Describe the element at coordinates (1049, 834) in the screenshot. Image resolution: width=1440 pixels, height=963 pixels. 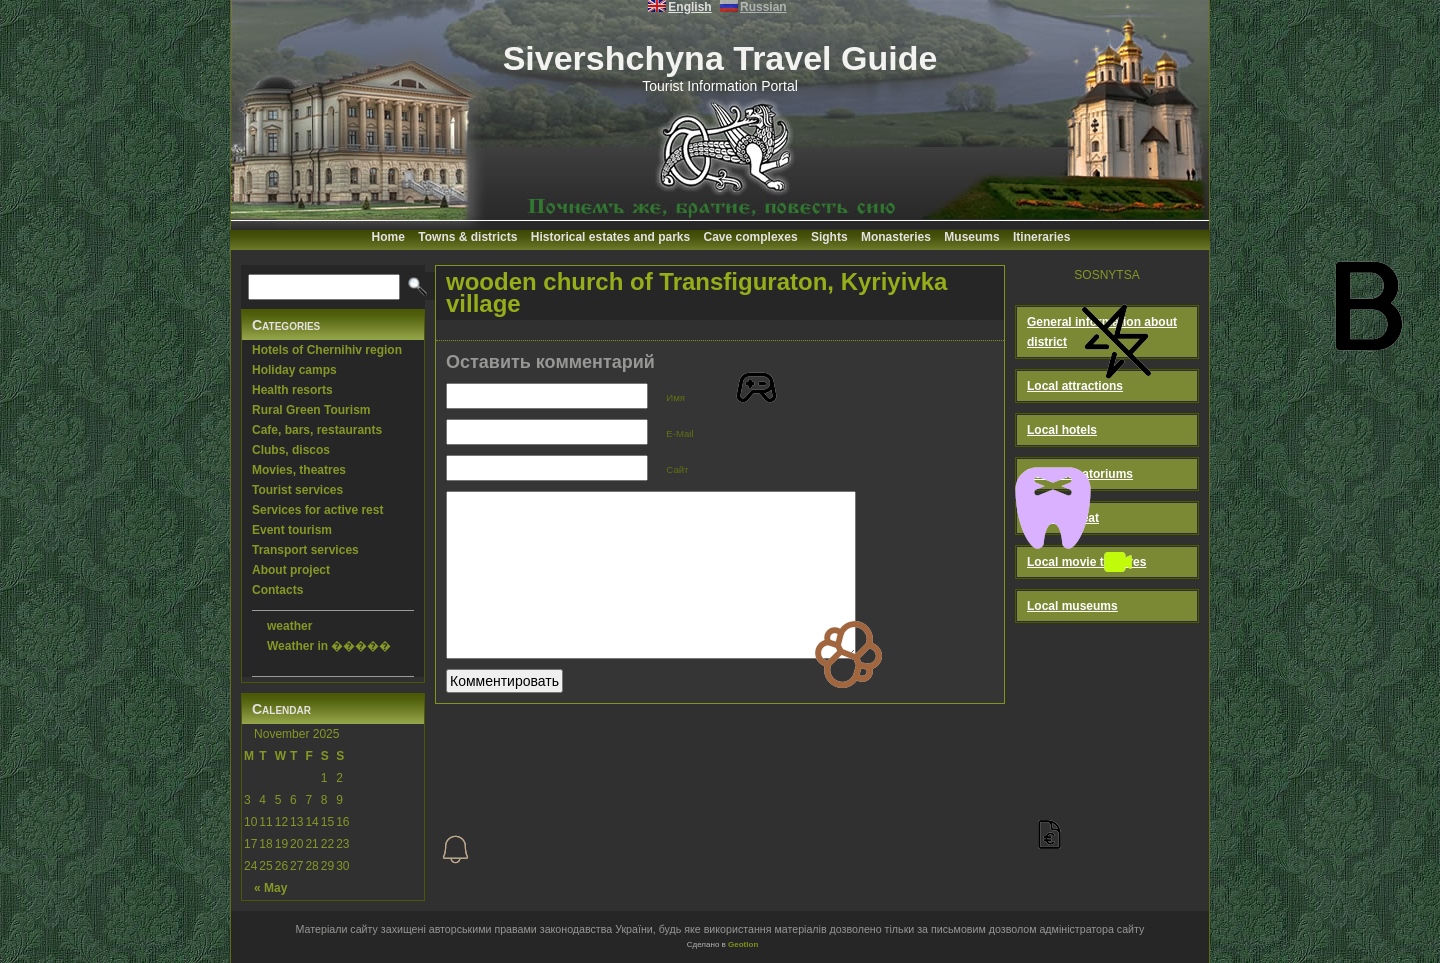
I see `view euro invoice or financial document` at that location.